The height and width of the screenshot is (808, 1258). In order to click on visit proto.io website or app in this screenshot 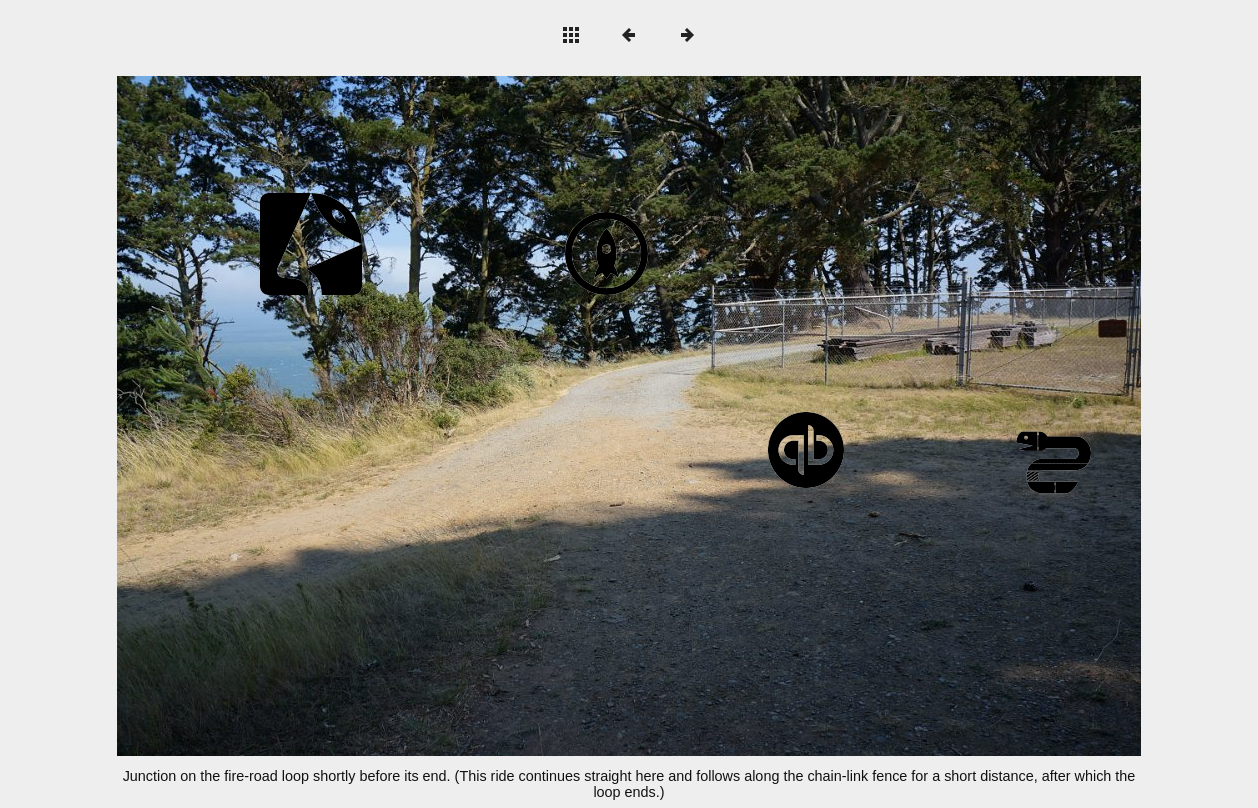, I will do `click(606, 253)`.